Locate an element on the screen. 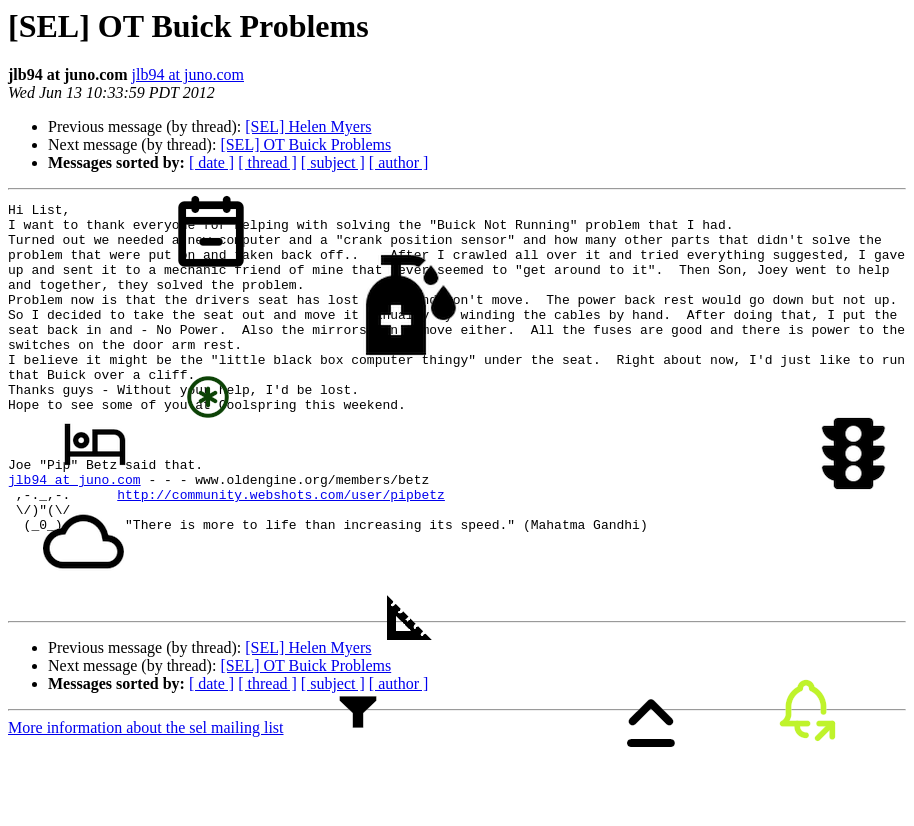 This screenshot has height=826, width=914. access cloud storage is located at coordinates (83, 541).